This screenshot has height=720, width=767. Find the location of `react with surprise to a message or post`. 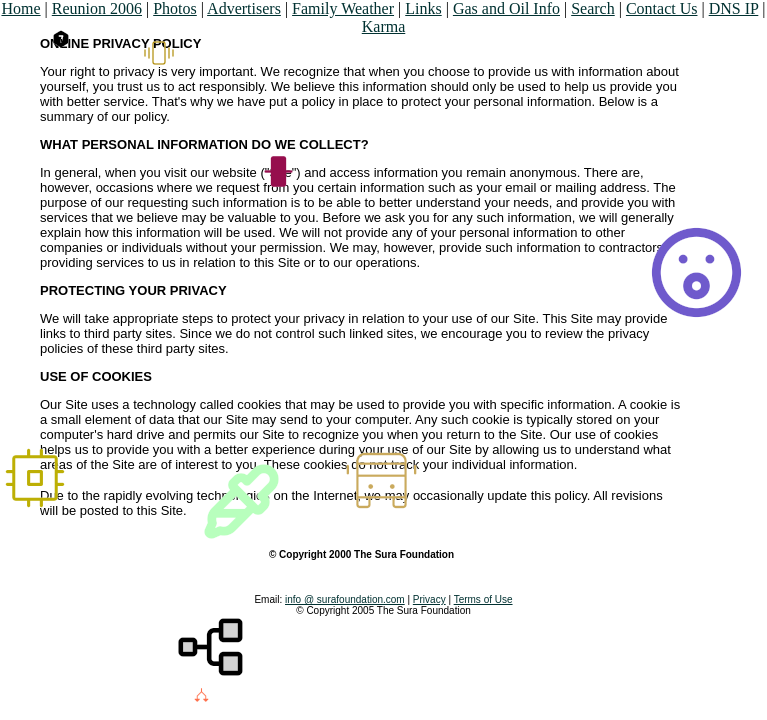

react with surprise to a message or post is located at coordinates (696, 272).